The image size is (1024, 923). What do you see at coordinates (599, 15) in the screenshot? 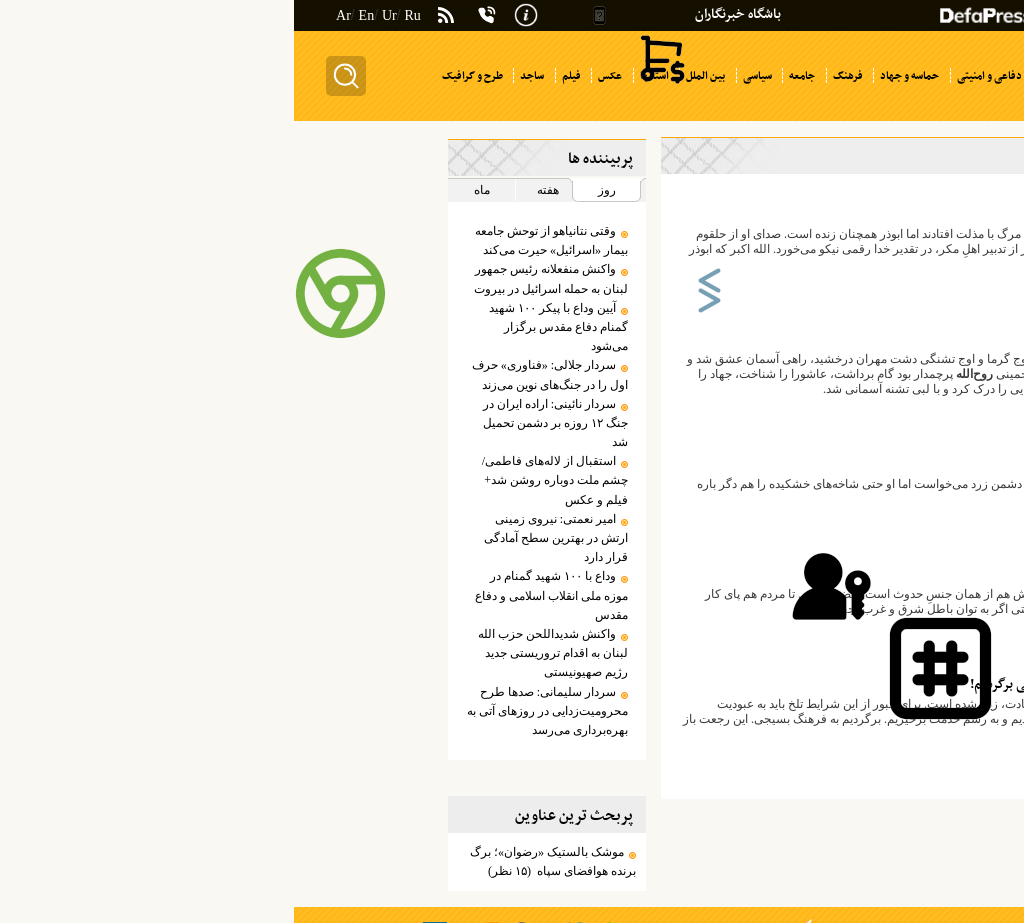
I see `unknown or unrecognized device connected` at bounding box center [599, 15].